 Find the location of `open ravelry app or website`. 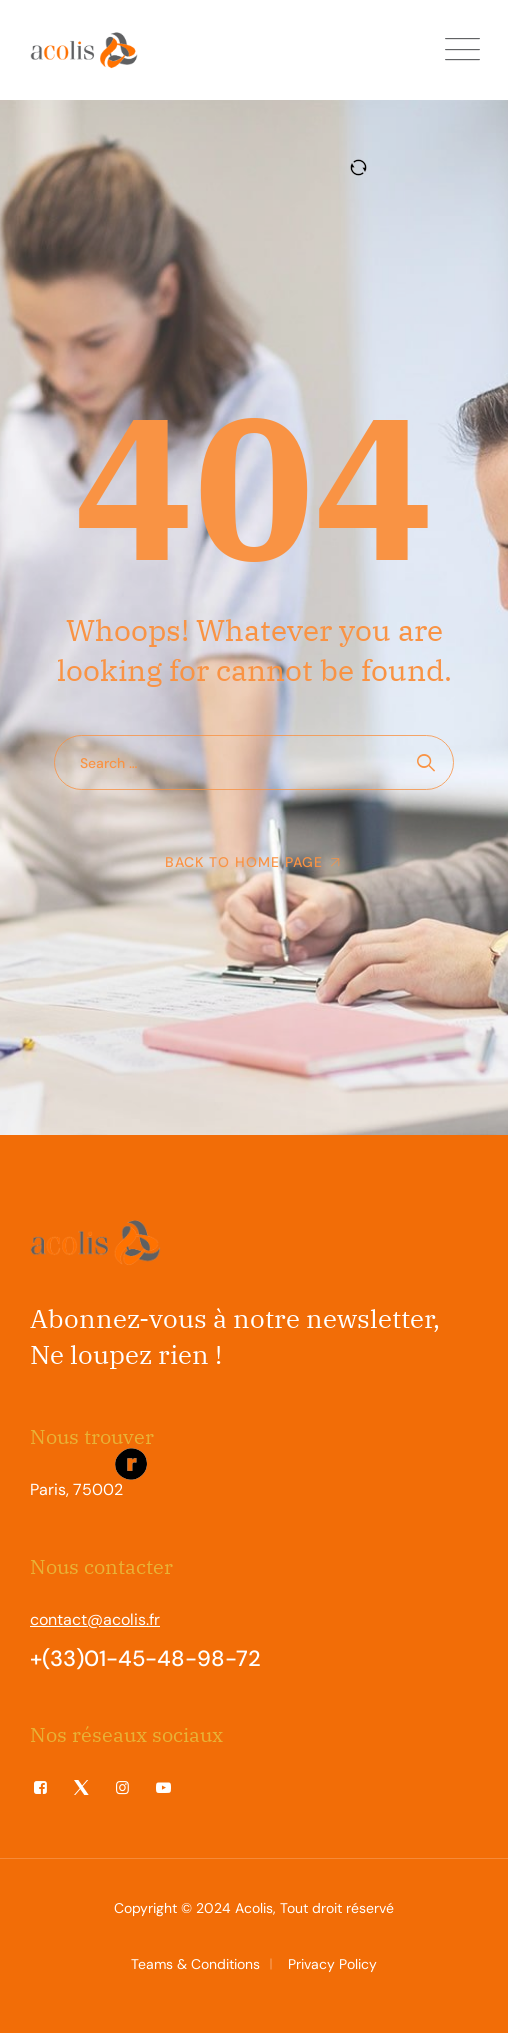

open ravelry app or website is located at coordinates (131, 1464).